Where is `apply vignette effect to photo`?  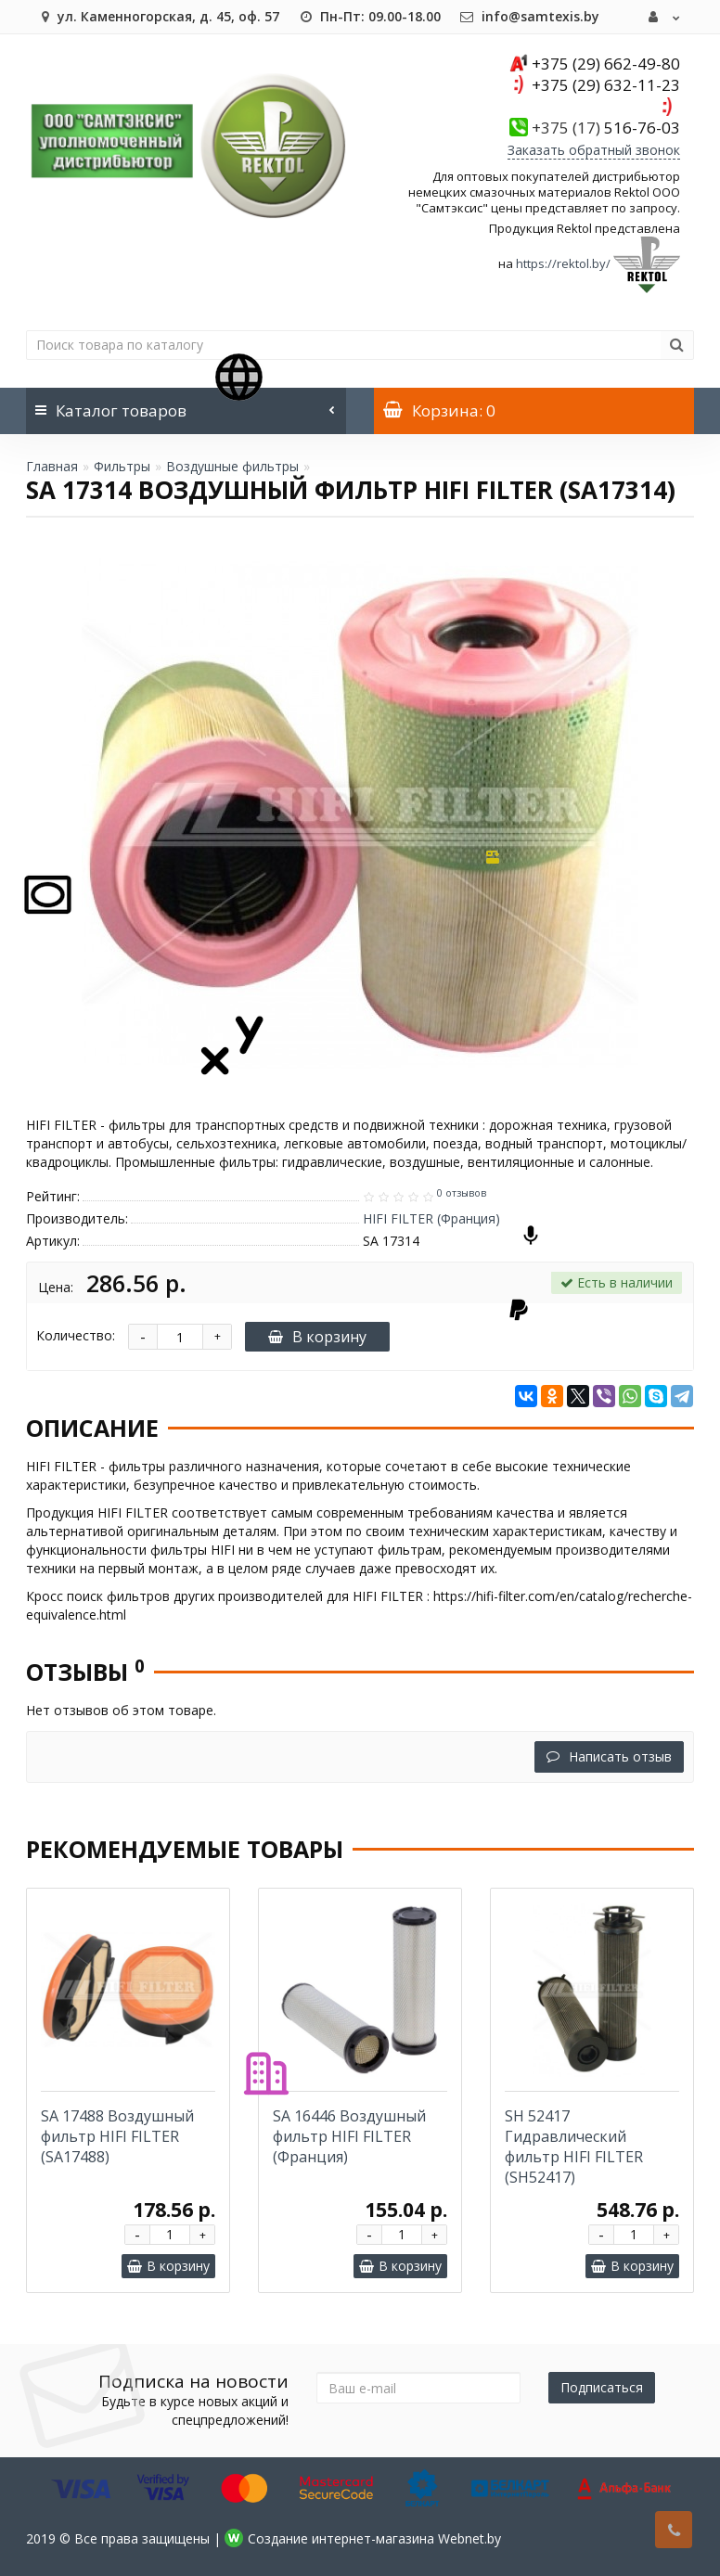 apply vignette effect to photo is located at coordinates (47, 894).